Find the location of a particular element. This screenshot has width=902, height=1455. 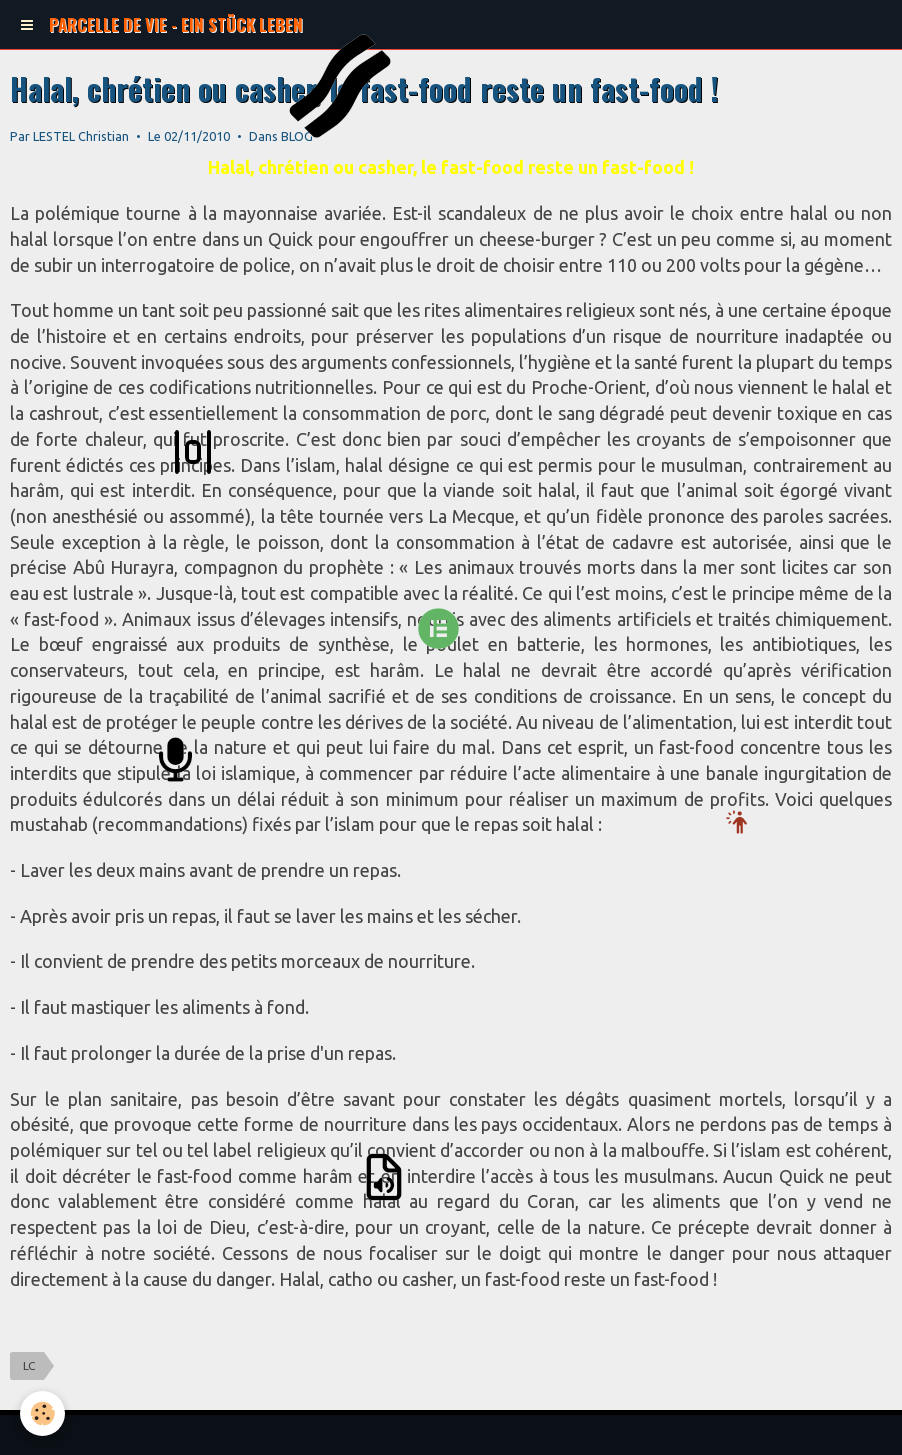

elementor website builder logo is located at coordinates (438, 628).